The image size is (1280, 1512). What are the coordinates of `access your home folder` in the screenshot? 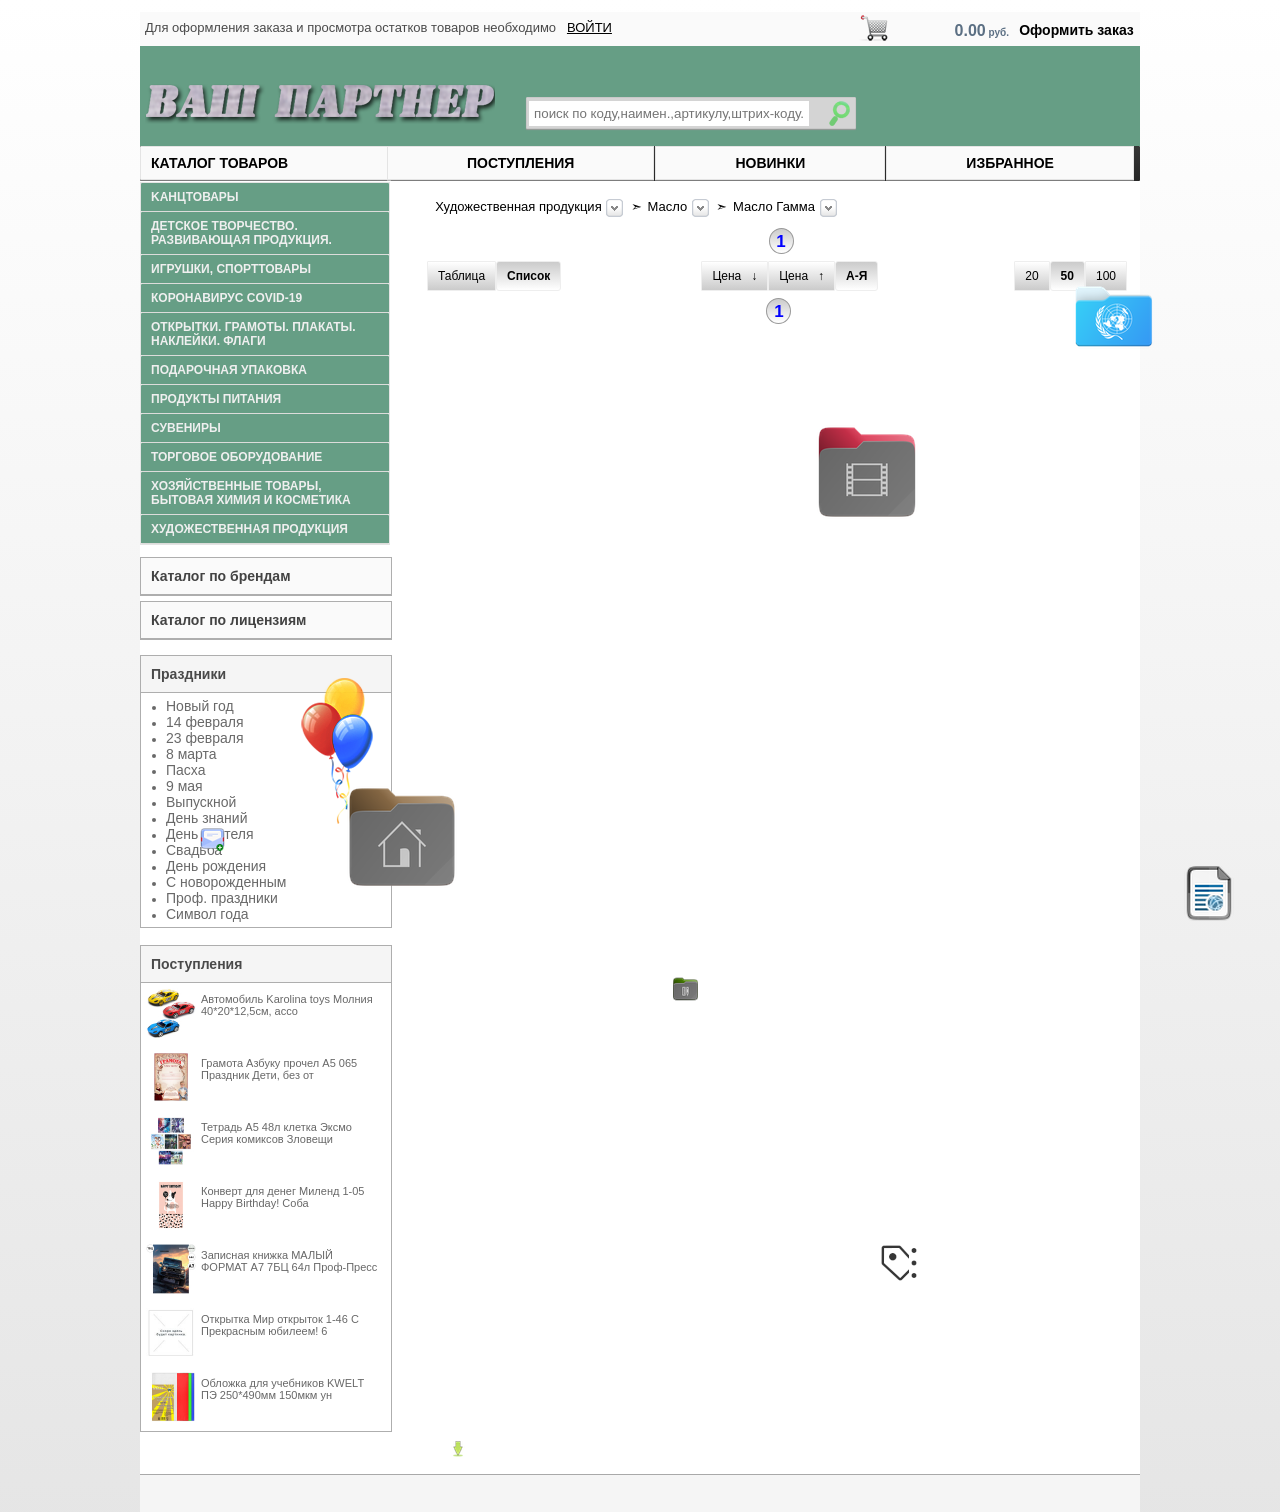 It's located at (402, 837).